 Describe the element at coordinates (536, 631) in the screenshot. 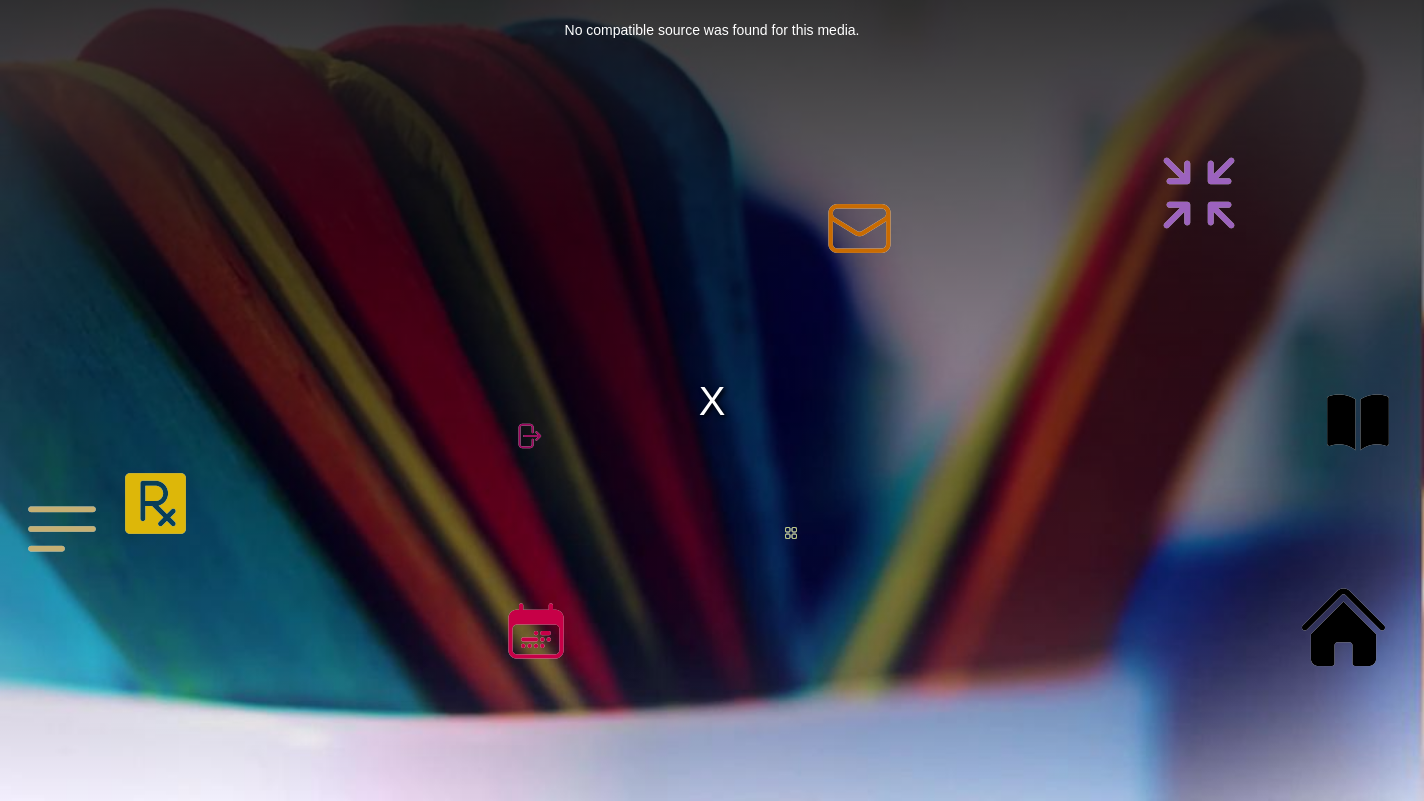

I see `select a date range` at that location.